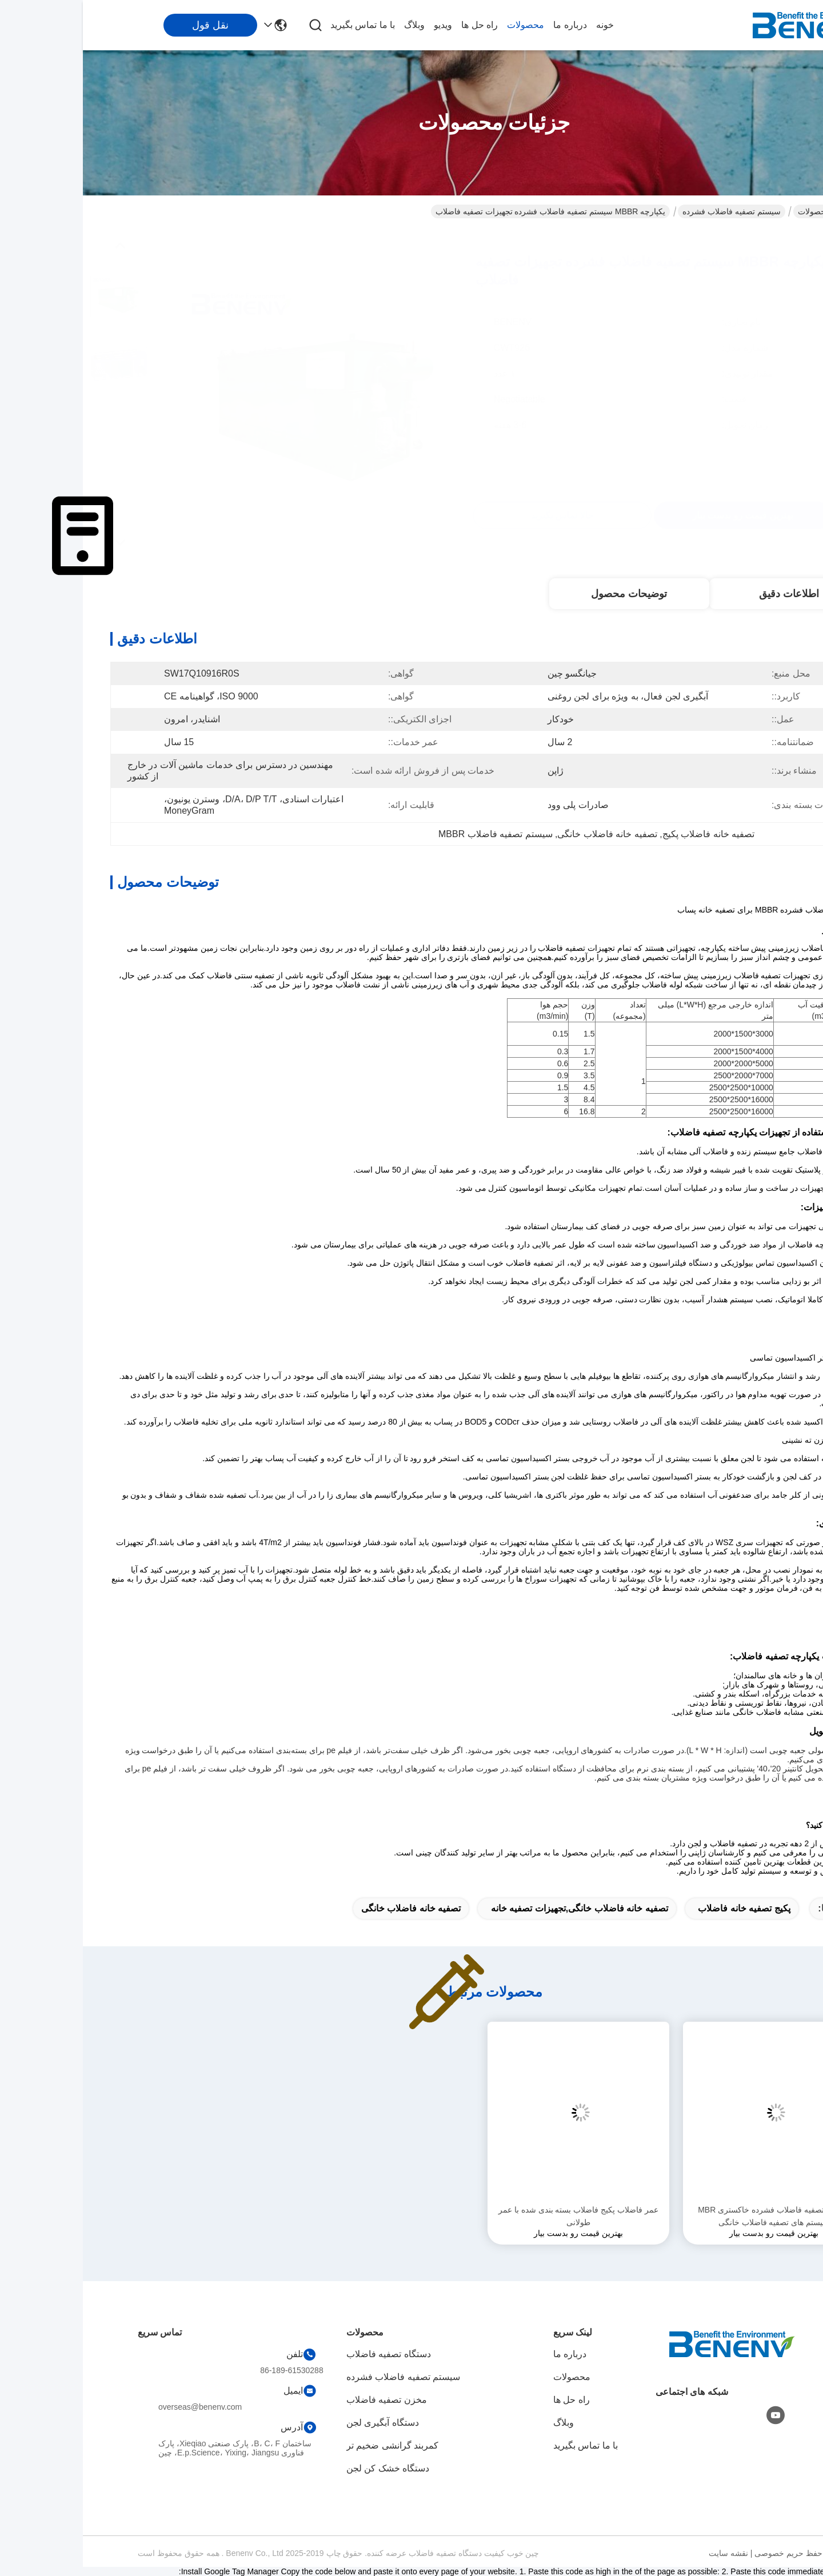 This screenshot has height=2576, width=823. I want to click on access medical or health-related features, so click(446, 1991).